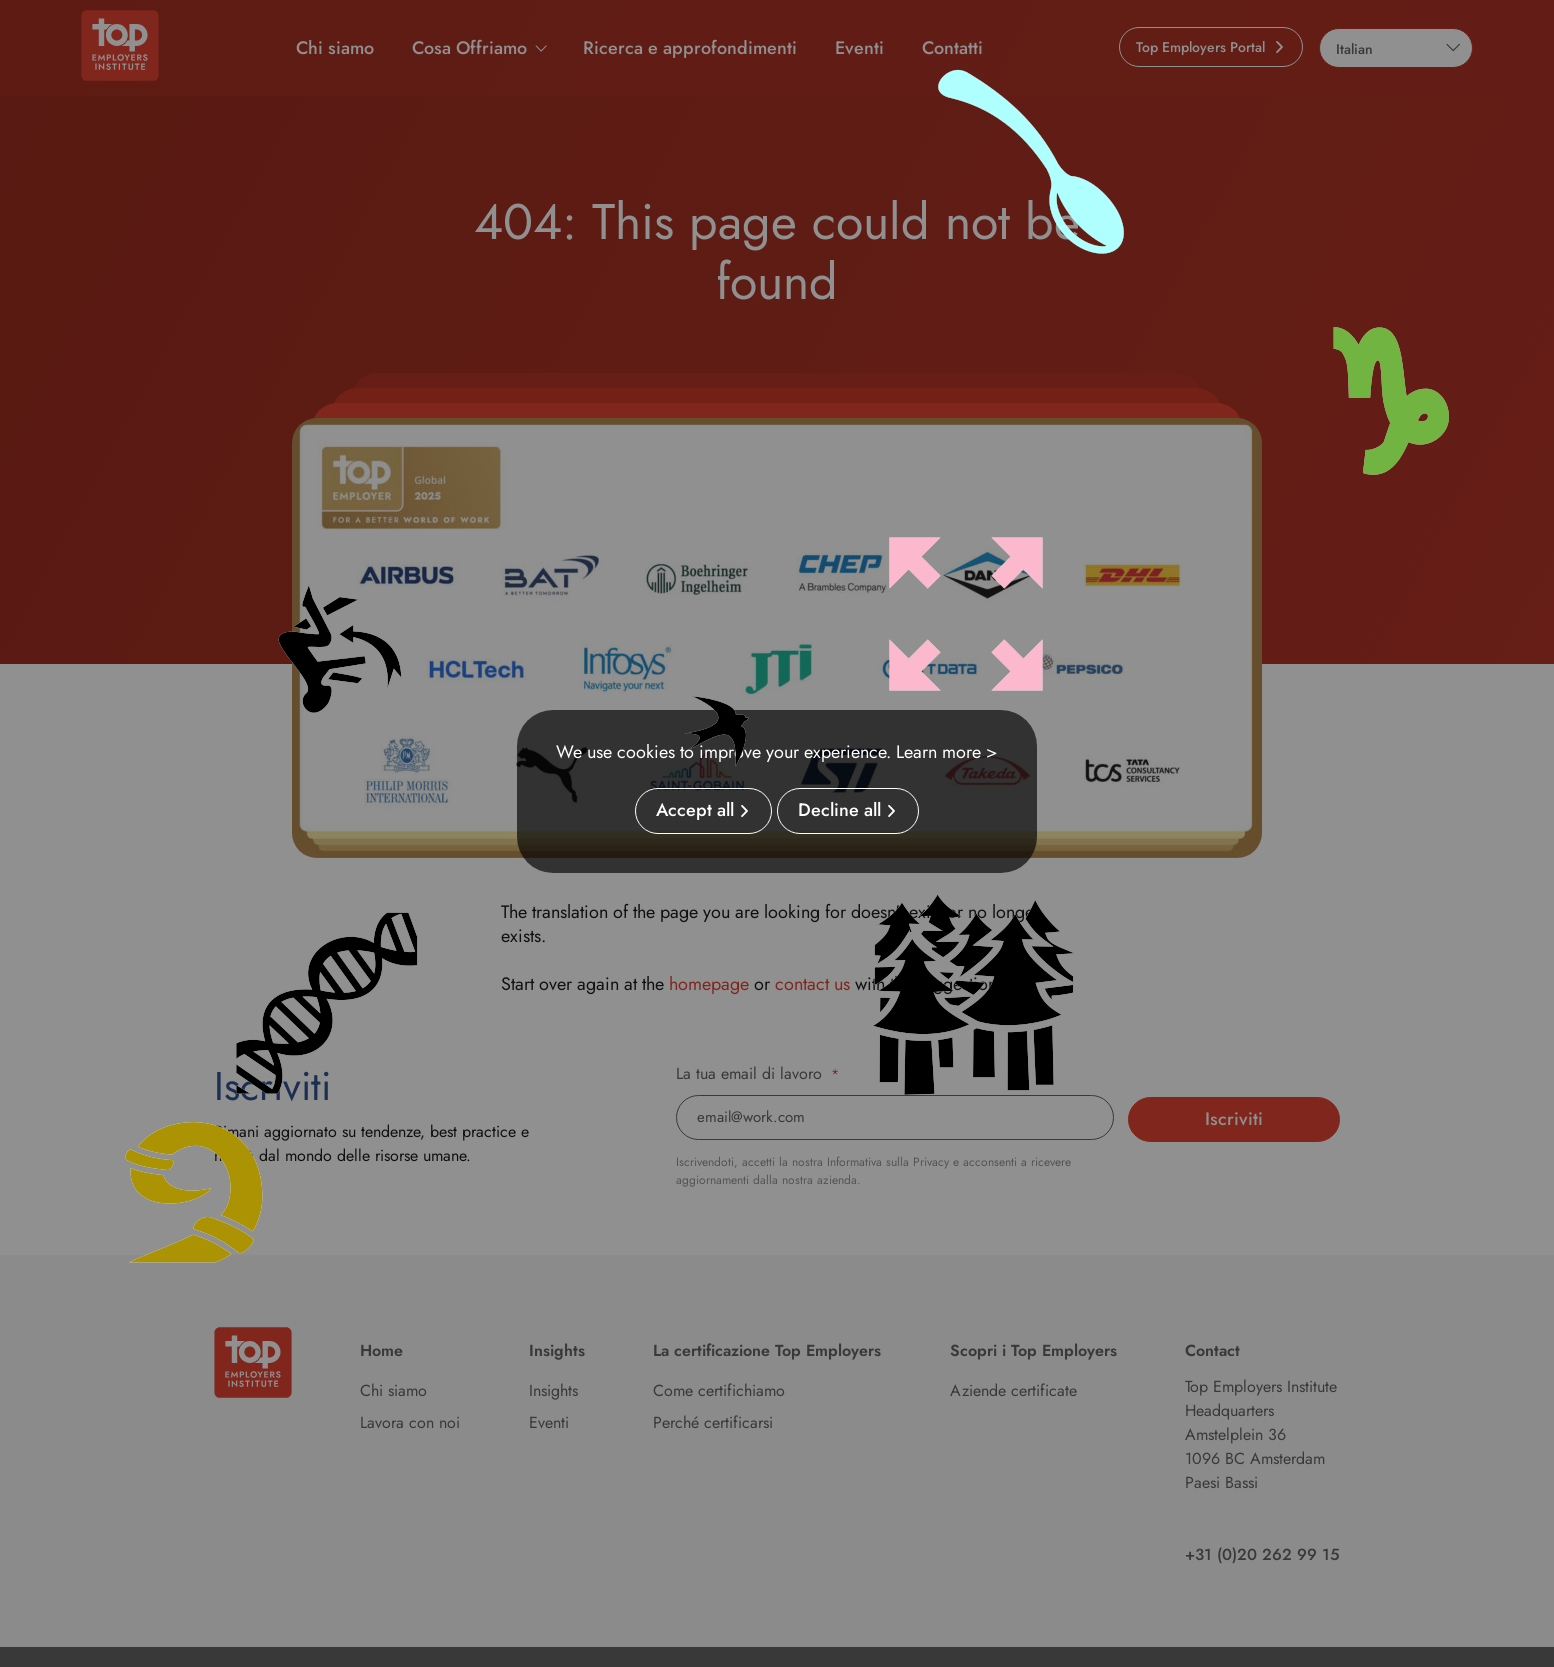 The height and width of the screenshot is (1667, 1554). What do you see at coordinates (326, 1003) in the screenshot?
I see `access genetic or DNA-related information` at bounding box center [326, 1003].